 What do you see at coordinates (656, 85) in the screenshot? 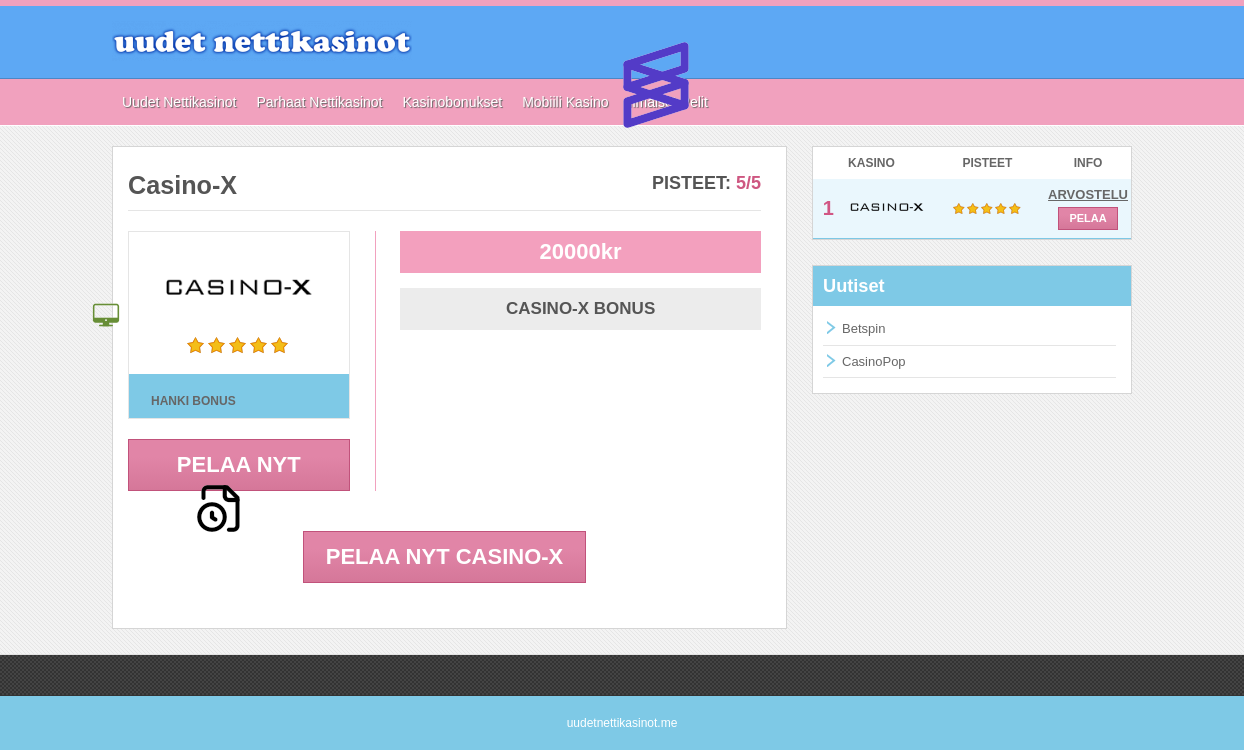
I see `open sublime text editor` at bounding box center [656, 85].